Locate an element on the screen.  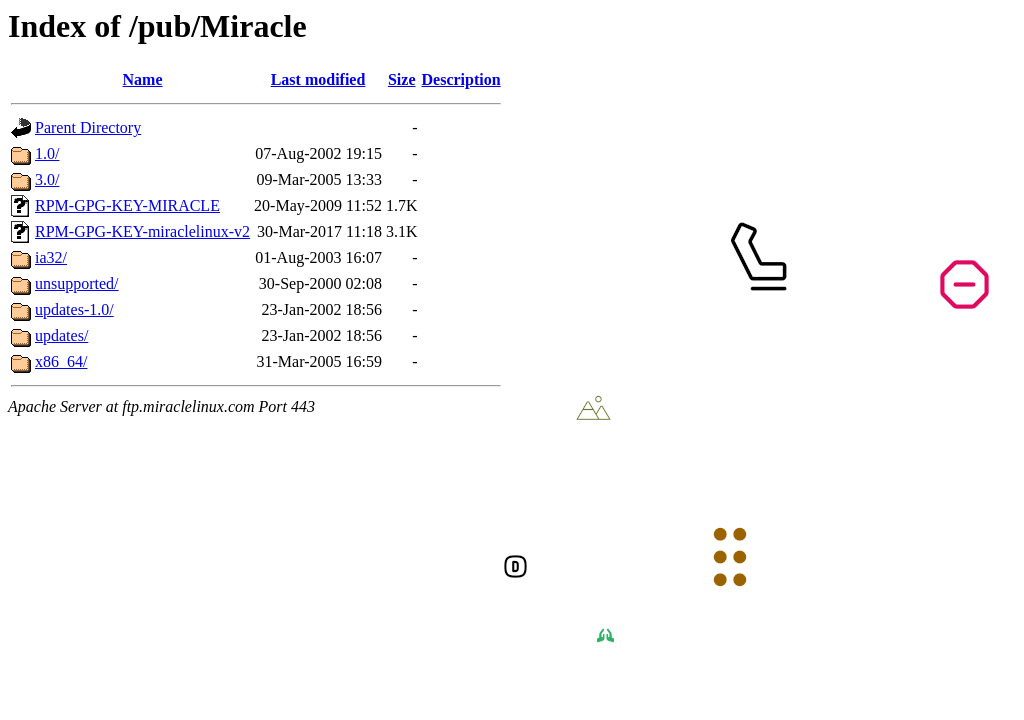
remove or delete an item is located at coordinates (964, 284).